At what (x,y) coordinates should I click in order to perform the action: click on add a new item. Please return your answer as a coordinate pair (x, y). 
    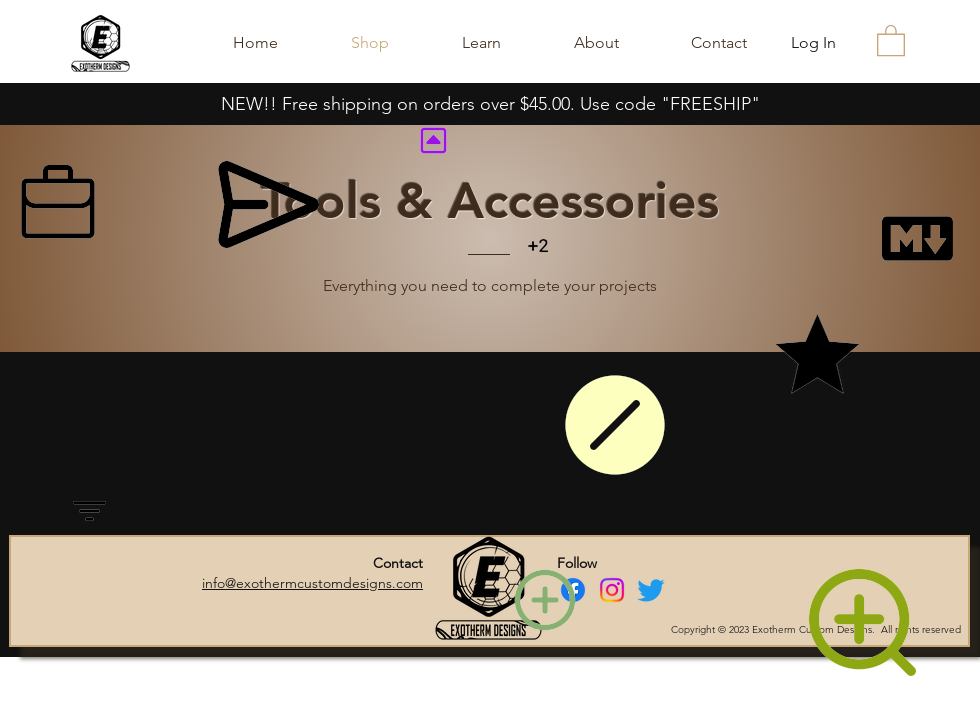
    Looking at the image, I should click on (545, 600).